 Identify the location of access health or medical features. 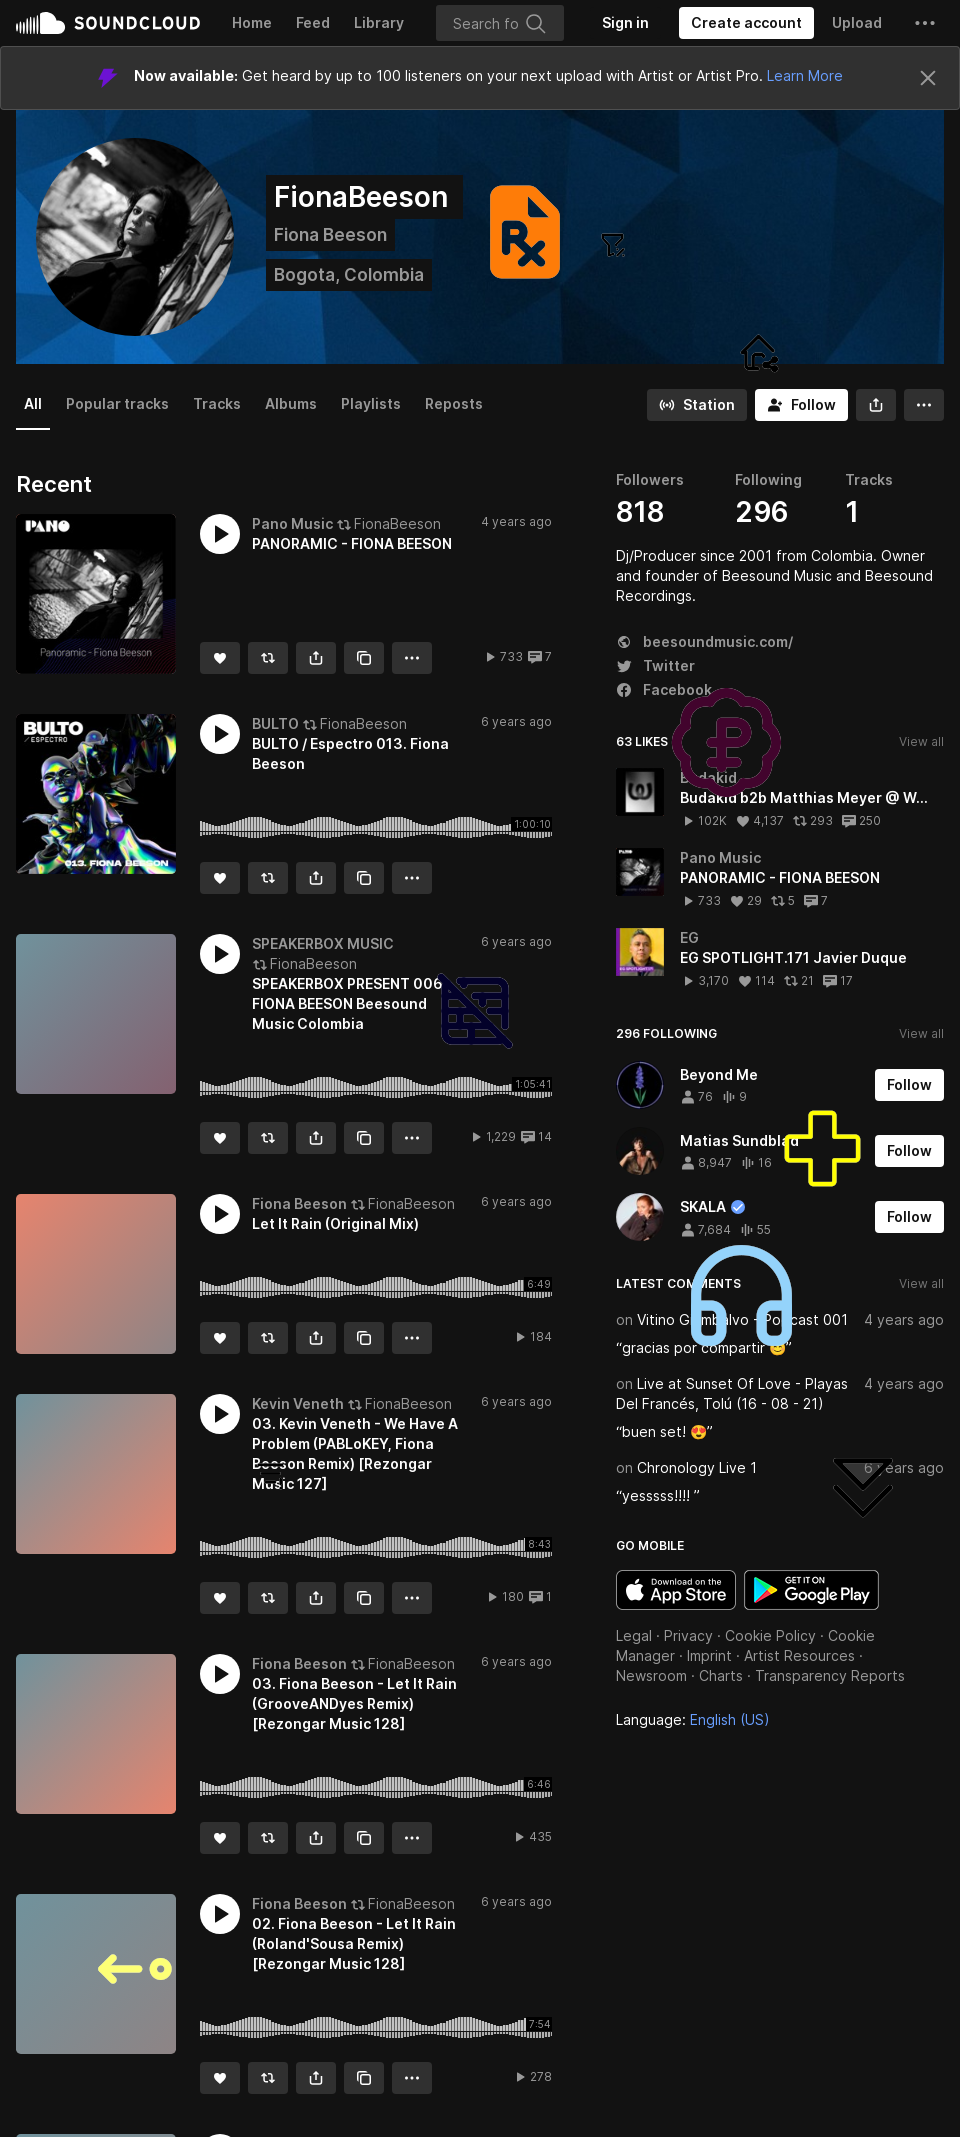
(822, 1148).